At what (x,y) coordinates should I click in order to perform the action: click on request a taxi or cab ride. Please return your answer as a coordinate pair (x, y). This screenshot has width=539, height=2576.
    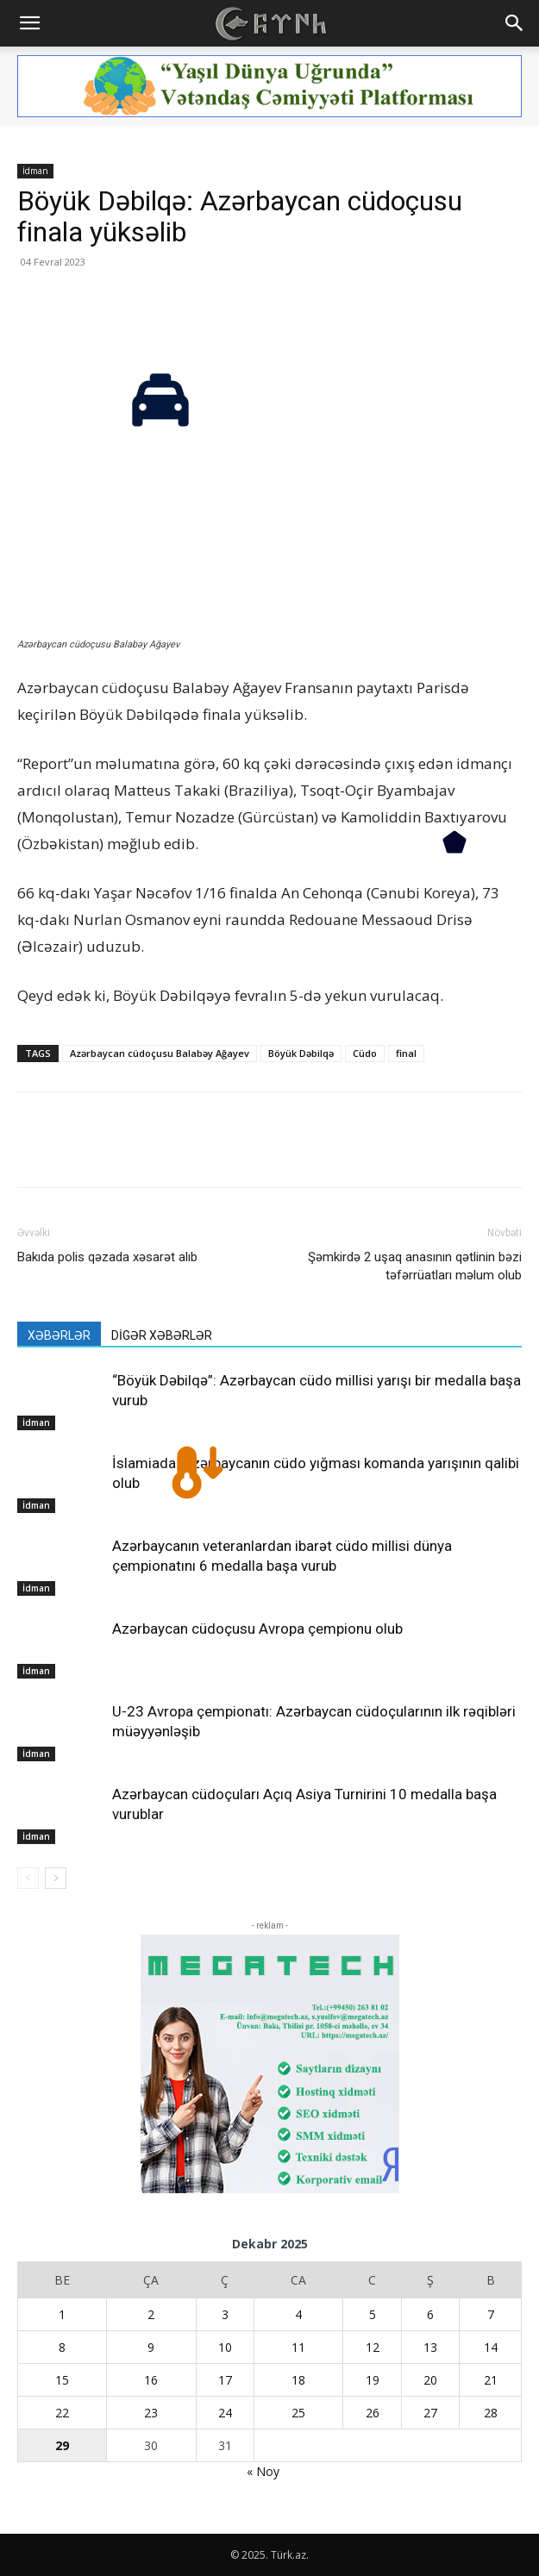
    Looking at the image, I should click on (160, 402).